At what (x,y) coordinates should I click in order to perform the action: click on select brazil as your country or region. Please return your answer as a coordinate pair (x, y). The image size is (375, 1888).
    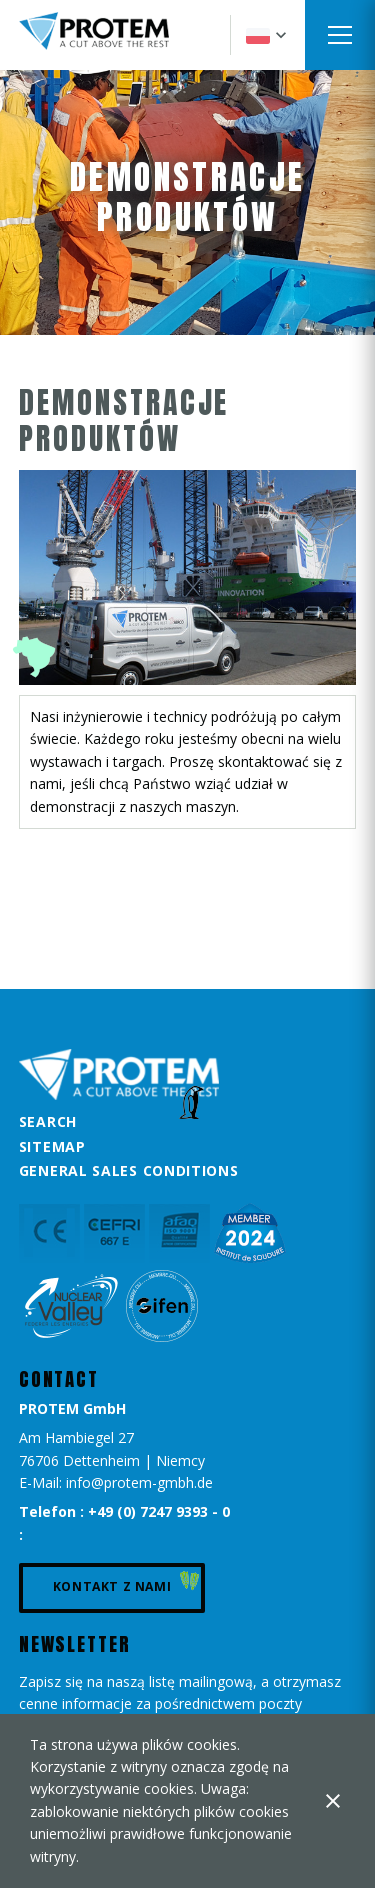
    Looking at the image, I should click on (34, 657).